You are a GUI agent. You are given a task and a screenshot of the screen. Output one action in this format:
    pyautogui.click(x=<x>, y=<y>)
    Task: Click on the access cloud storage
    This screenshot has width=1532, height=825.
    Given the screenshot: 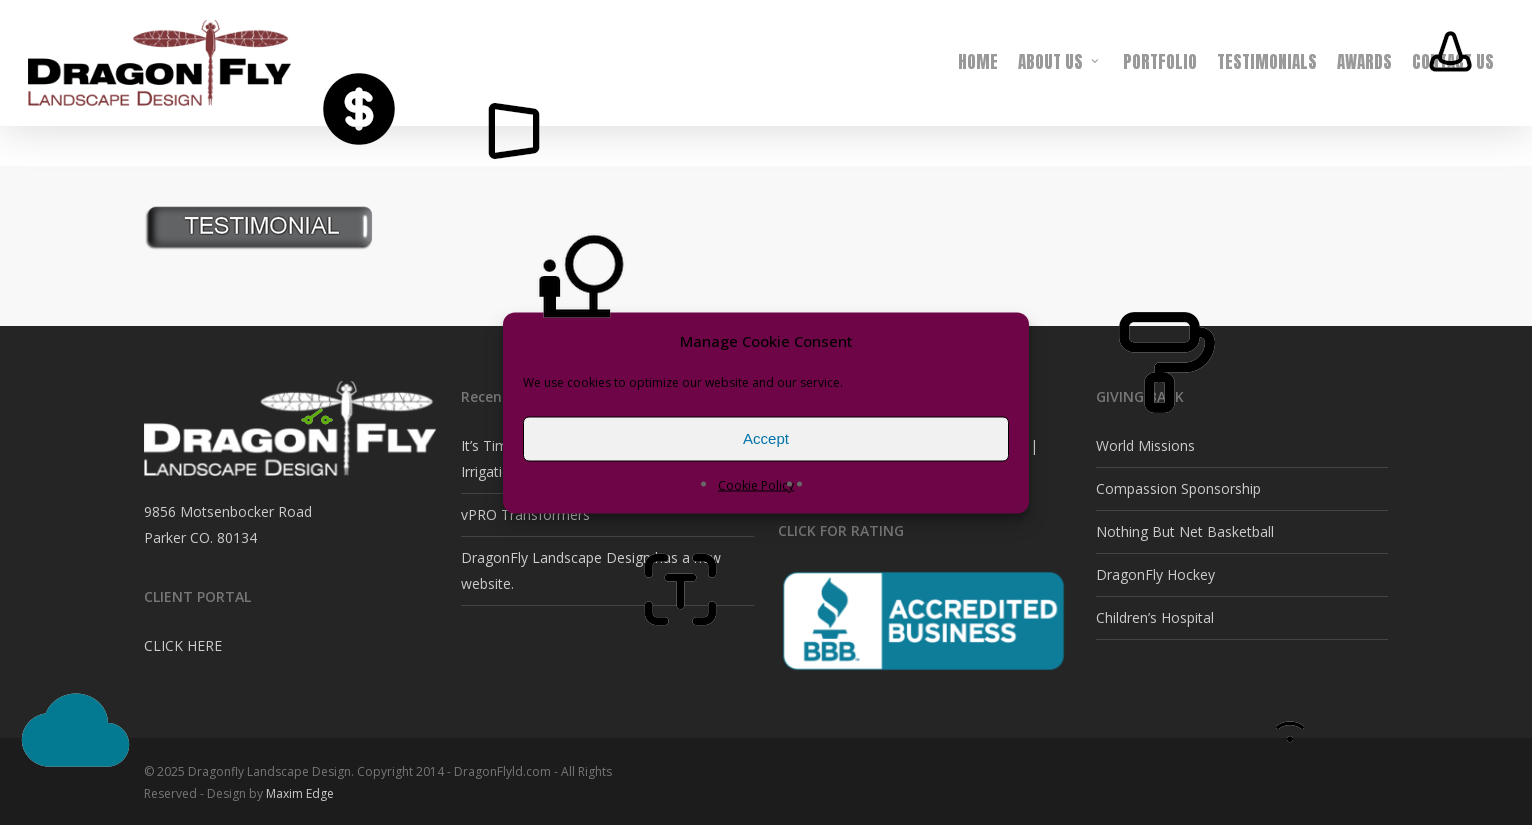 What is the action you would take?
    pyautogui.click(x=75, y=732)
    